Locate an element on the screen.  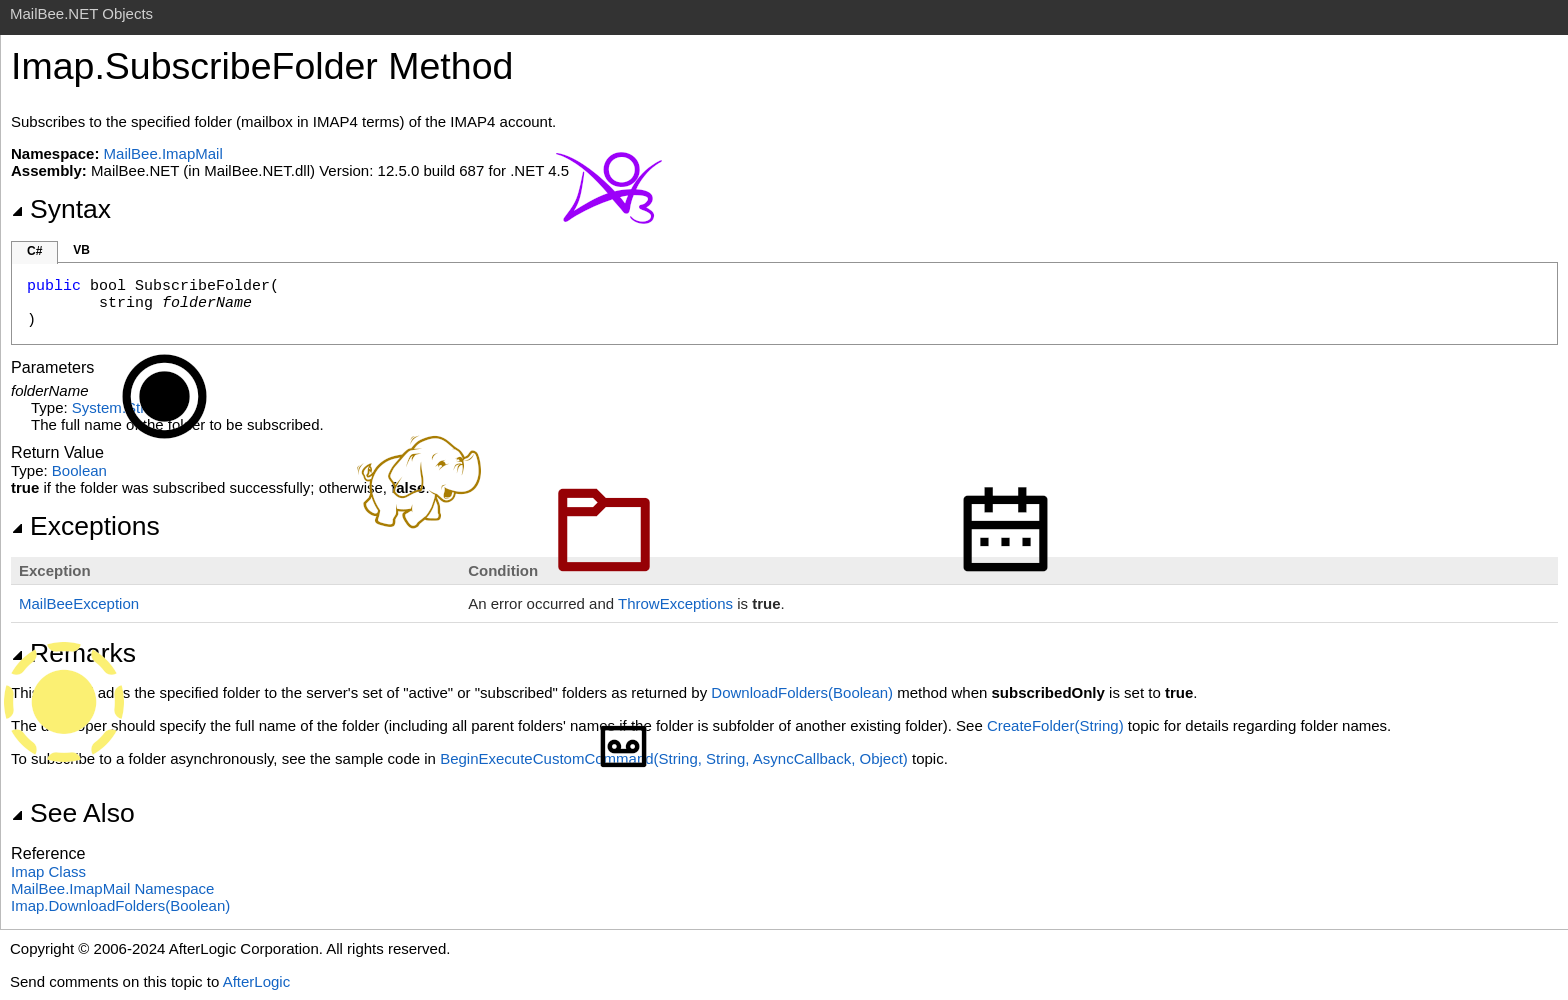
apache hadoop platform logo is located at coordinates (419, 482).